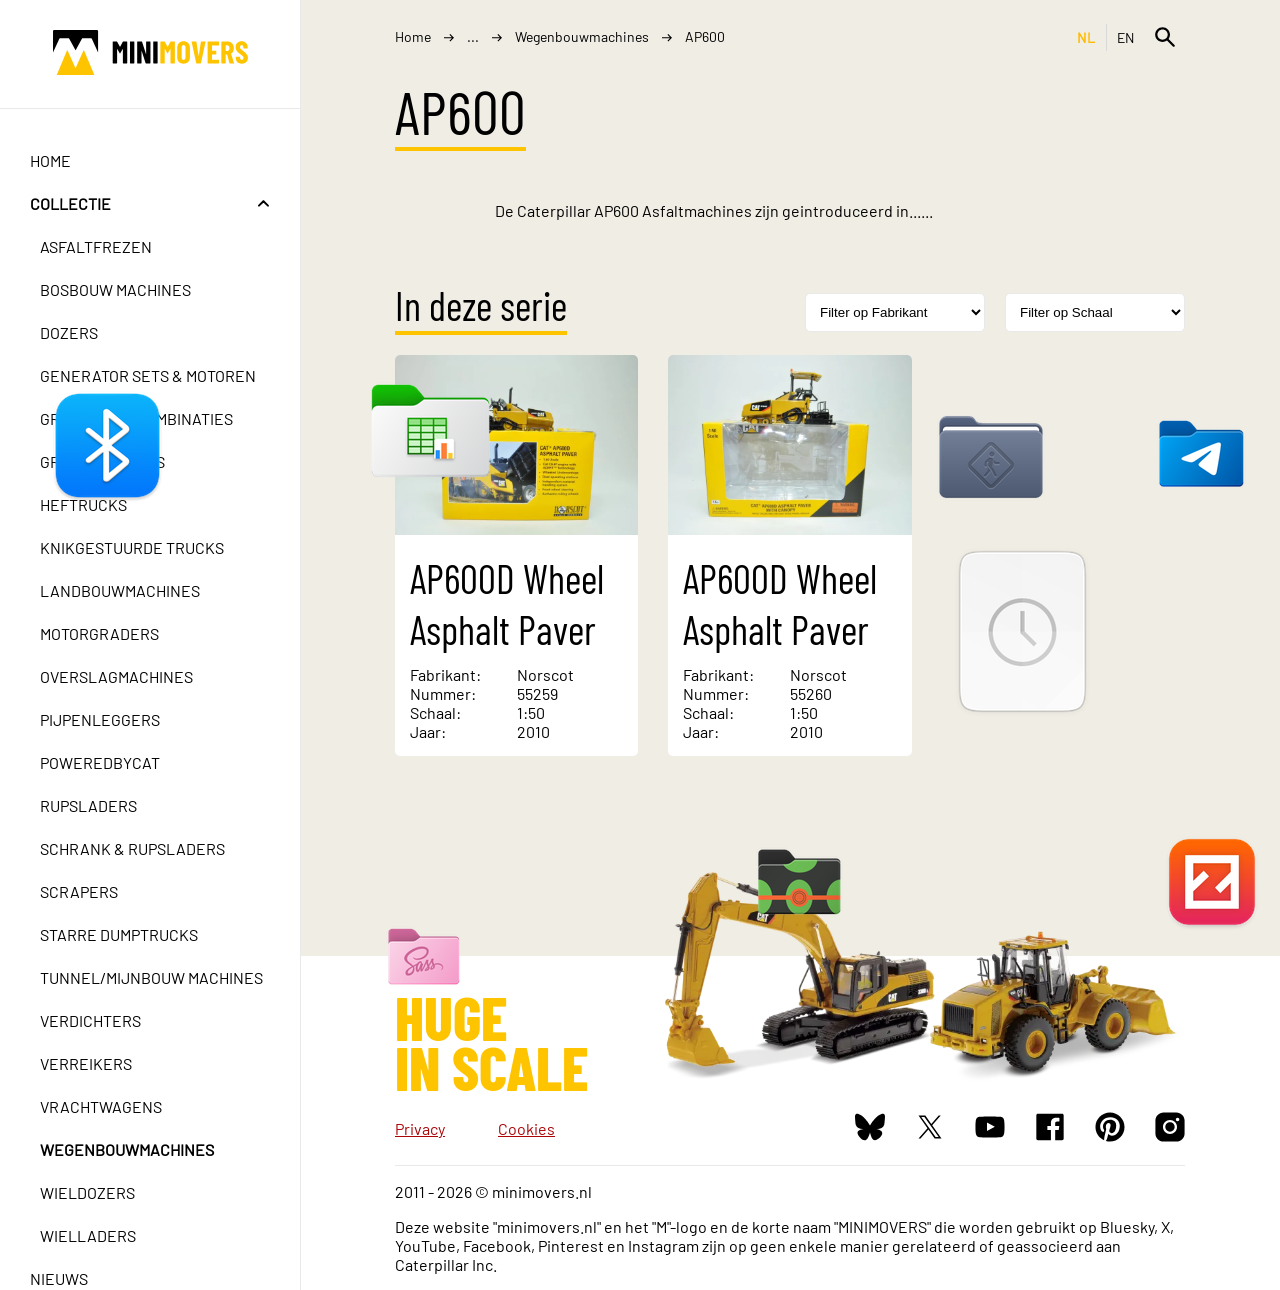 This screenshot has width=1280, height=1290. What do you see at coordinates (799, 884) in the screenshot?
I see `open folder containing pokémon dusk ball themed content` at bounding box center [799, 884].